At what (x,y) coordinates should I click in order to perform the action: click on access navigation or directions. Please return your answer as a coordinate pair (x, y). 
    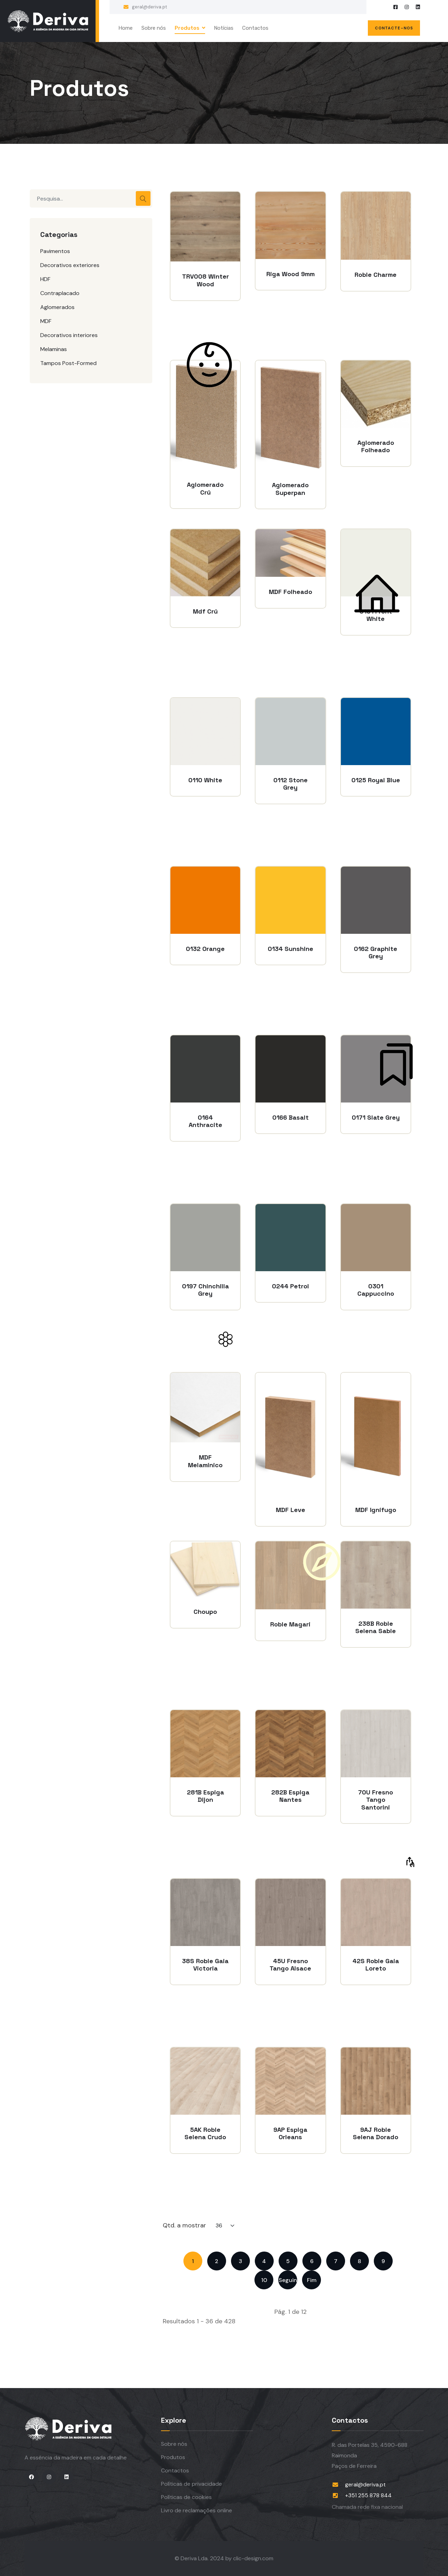
    Looking at the image, I should click on (322, 1562).